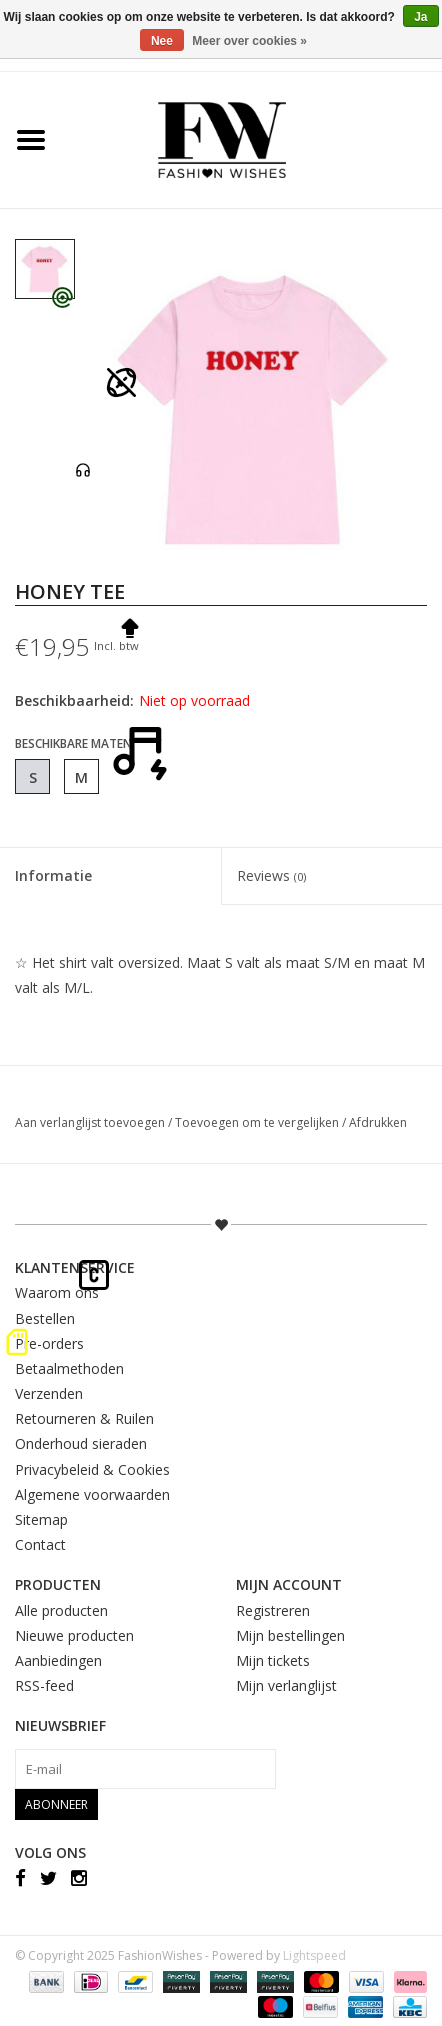 This screenshot has height=2026, width=442. Describe the element at coordinates (17, 1342) in the screenshot. I see `access sd card storage` at that location.